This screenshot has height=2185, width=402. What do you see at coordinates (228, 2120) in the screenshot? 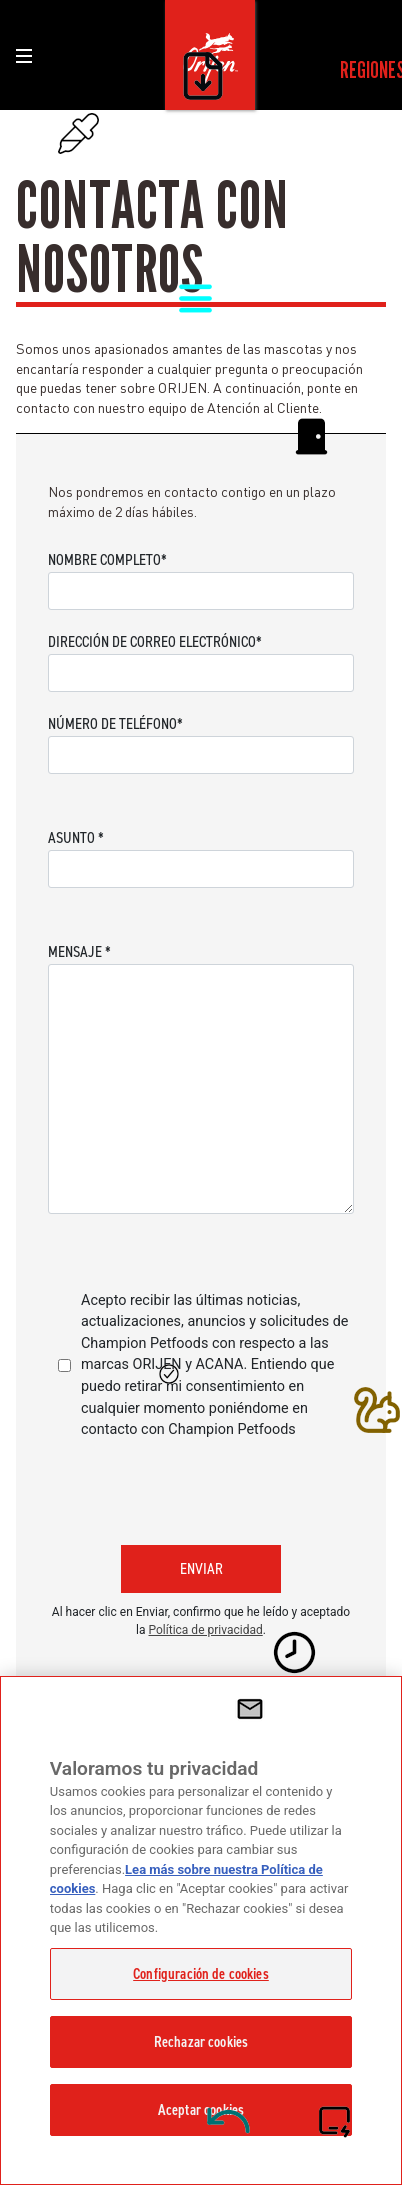
I see `undo the last action` at bounding box center [228, 2120].